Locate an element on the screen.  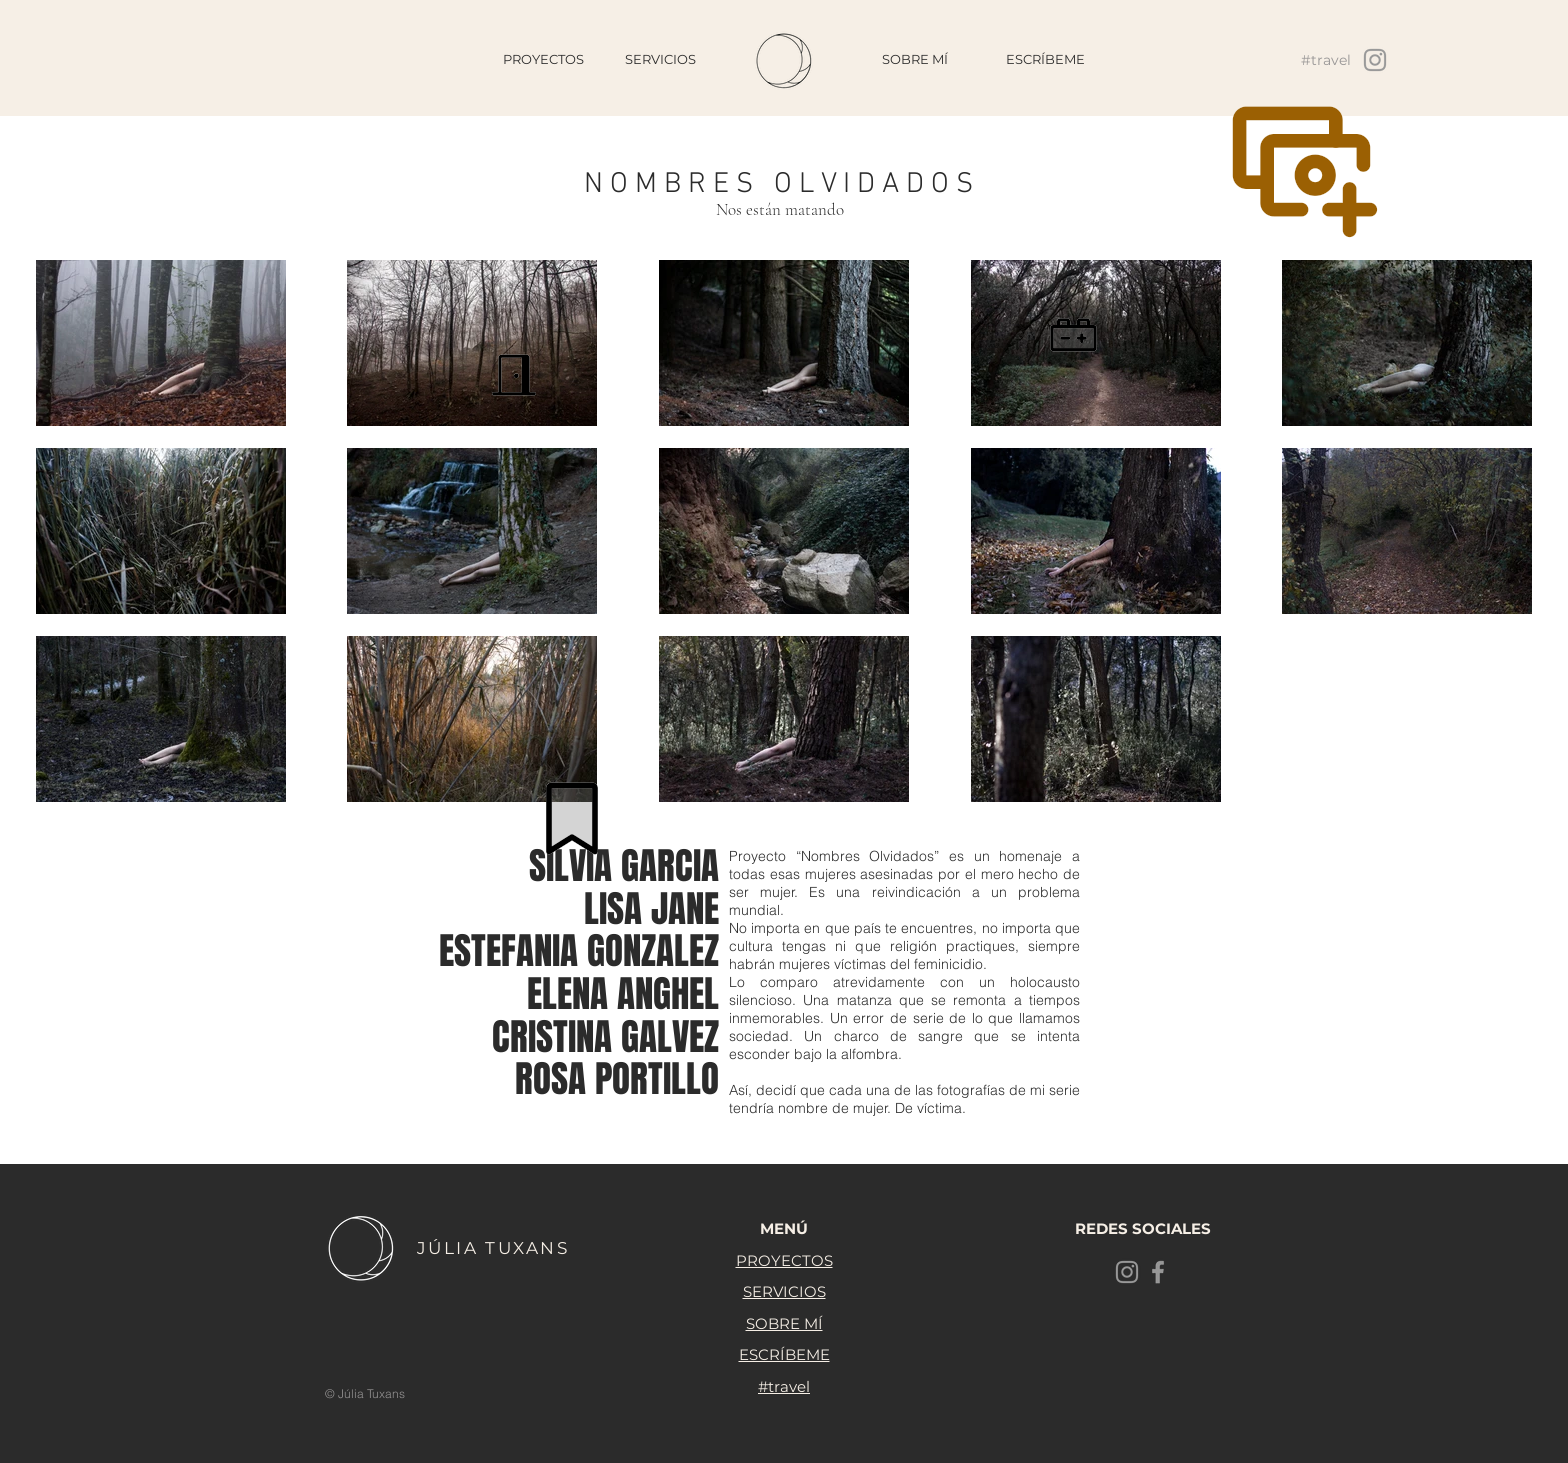
log out or exit the application is located at coordinates (514, 375).